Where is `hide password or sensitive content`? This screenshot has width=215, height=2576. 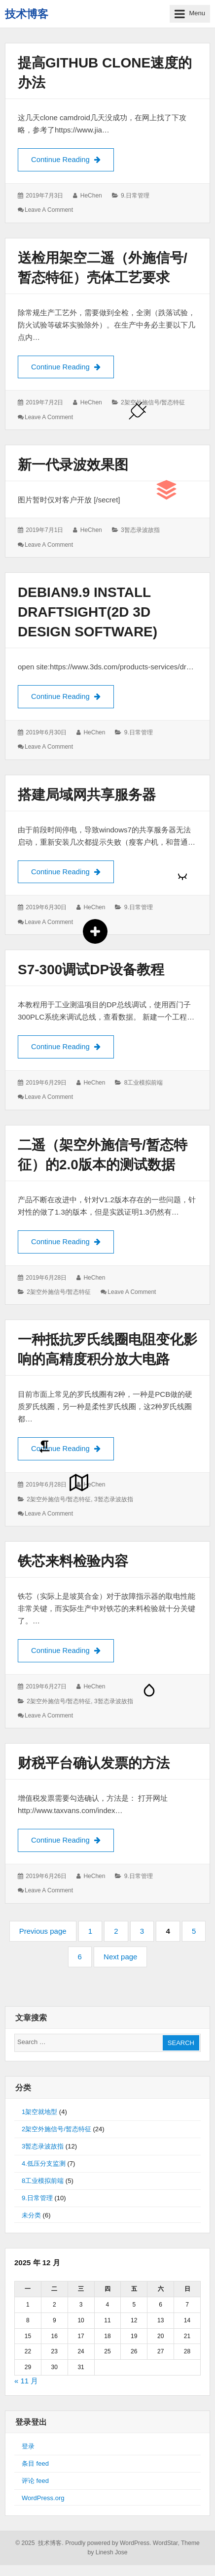
hide password or sensitive content is located at coordinates (182, 876).